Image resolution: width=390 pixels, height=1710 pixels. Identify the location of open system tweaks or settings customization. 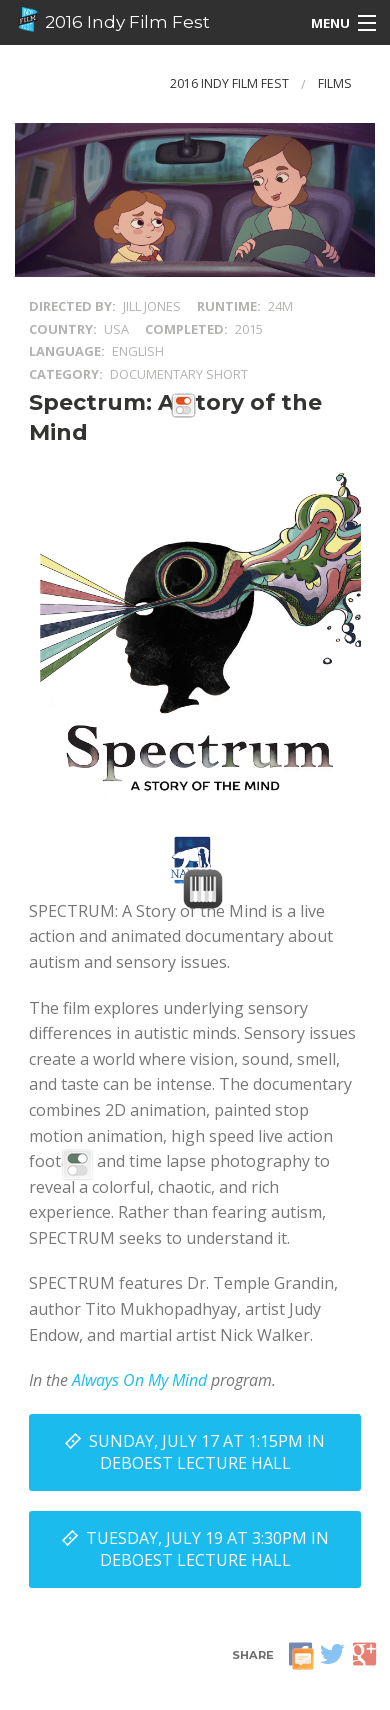
(183, 405).